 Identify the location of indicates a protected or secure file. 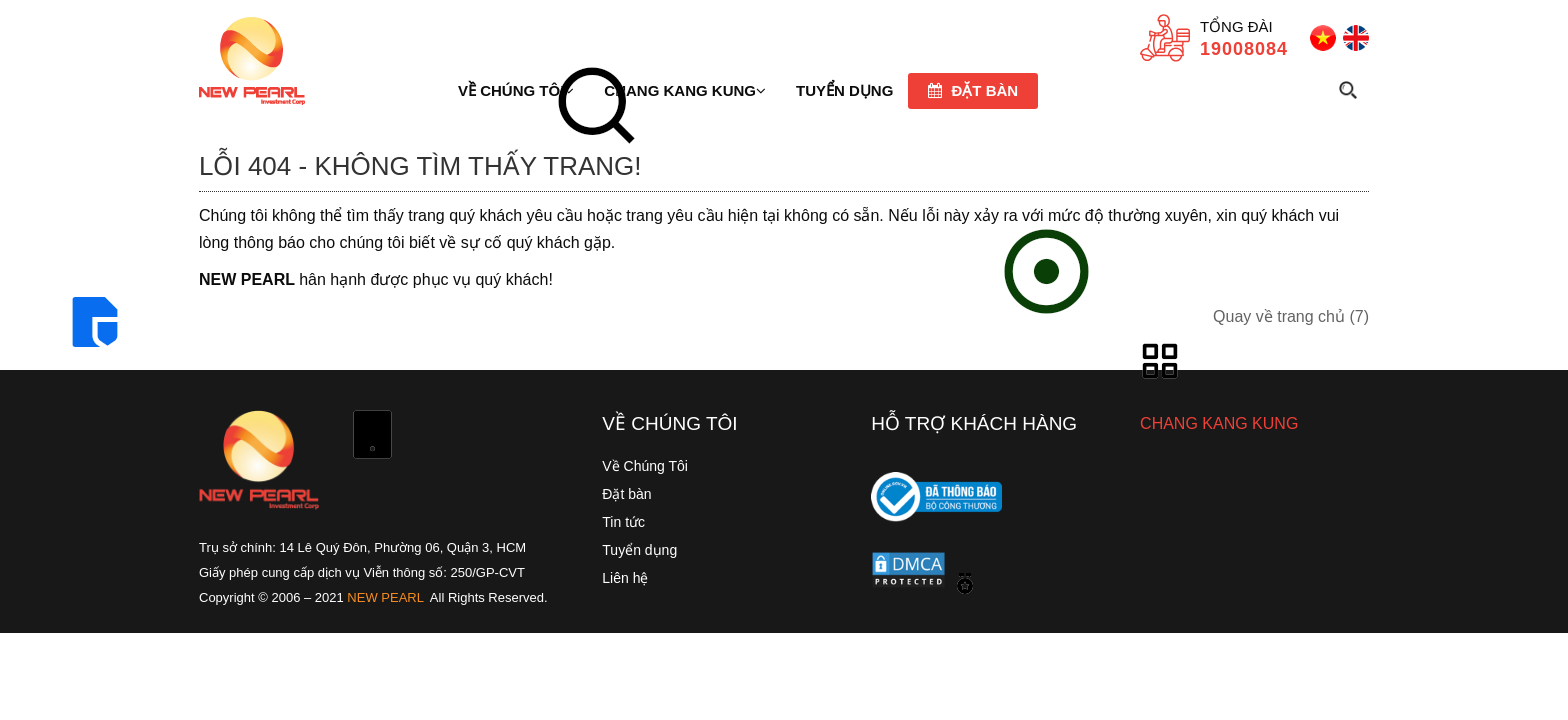
(95, 322).